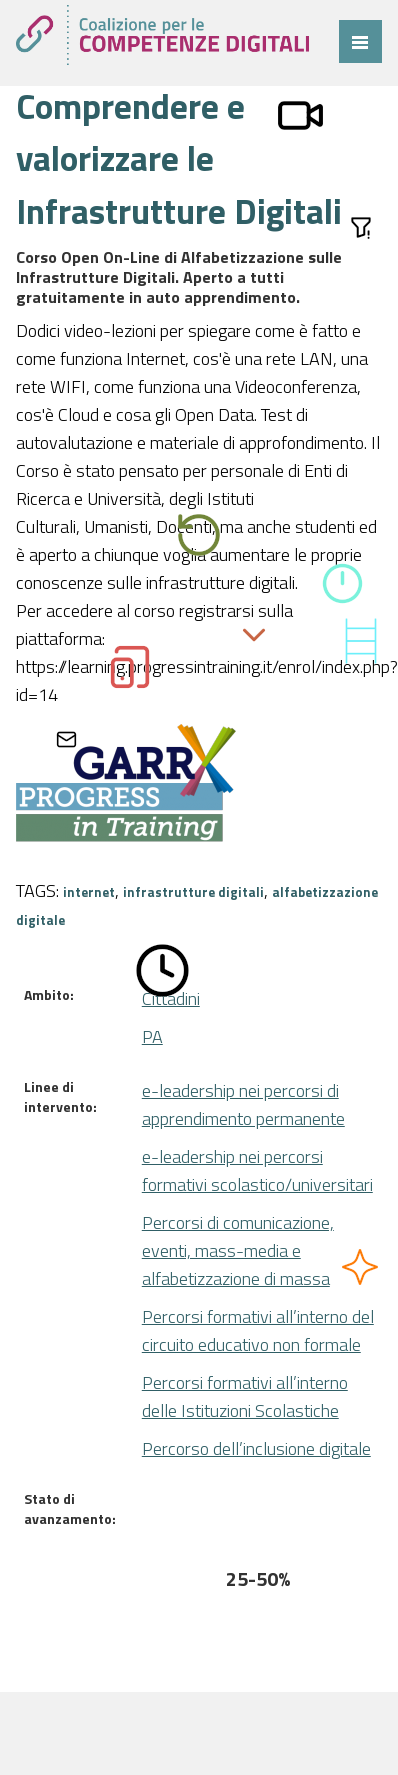  I want to click on indicates AI-generated or enhanced content, so click(360, 1267).